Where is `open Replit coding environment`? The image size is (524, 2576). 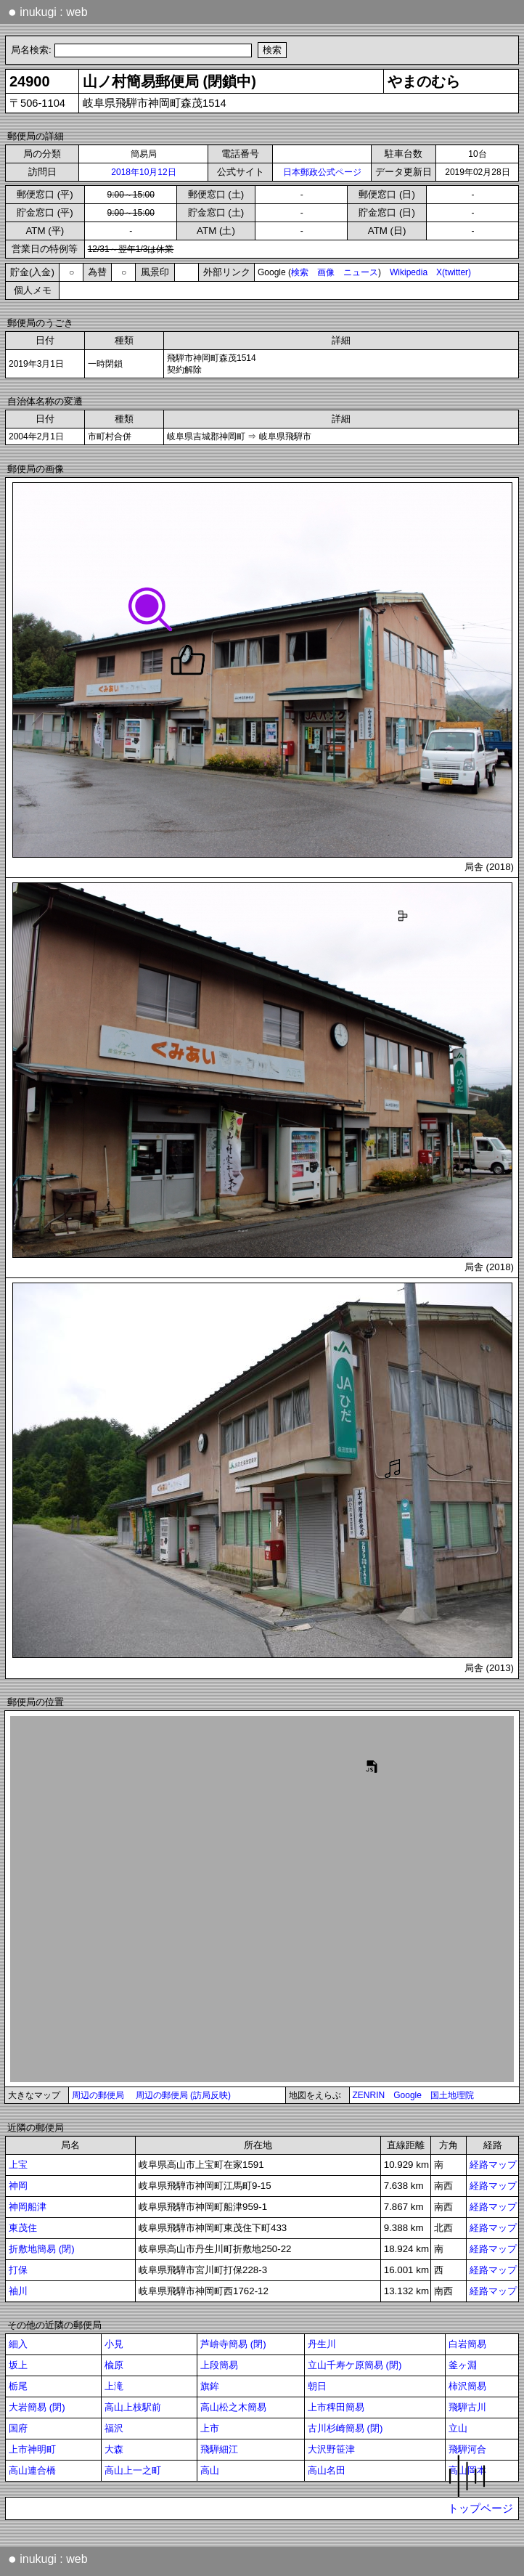
open Replit coding environment is located at coordinates (402, 916).